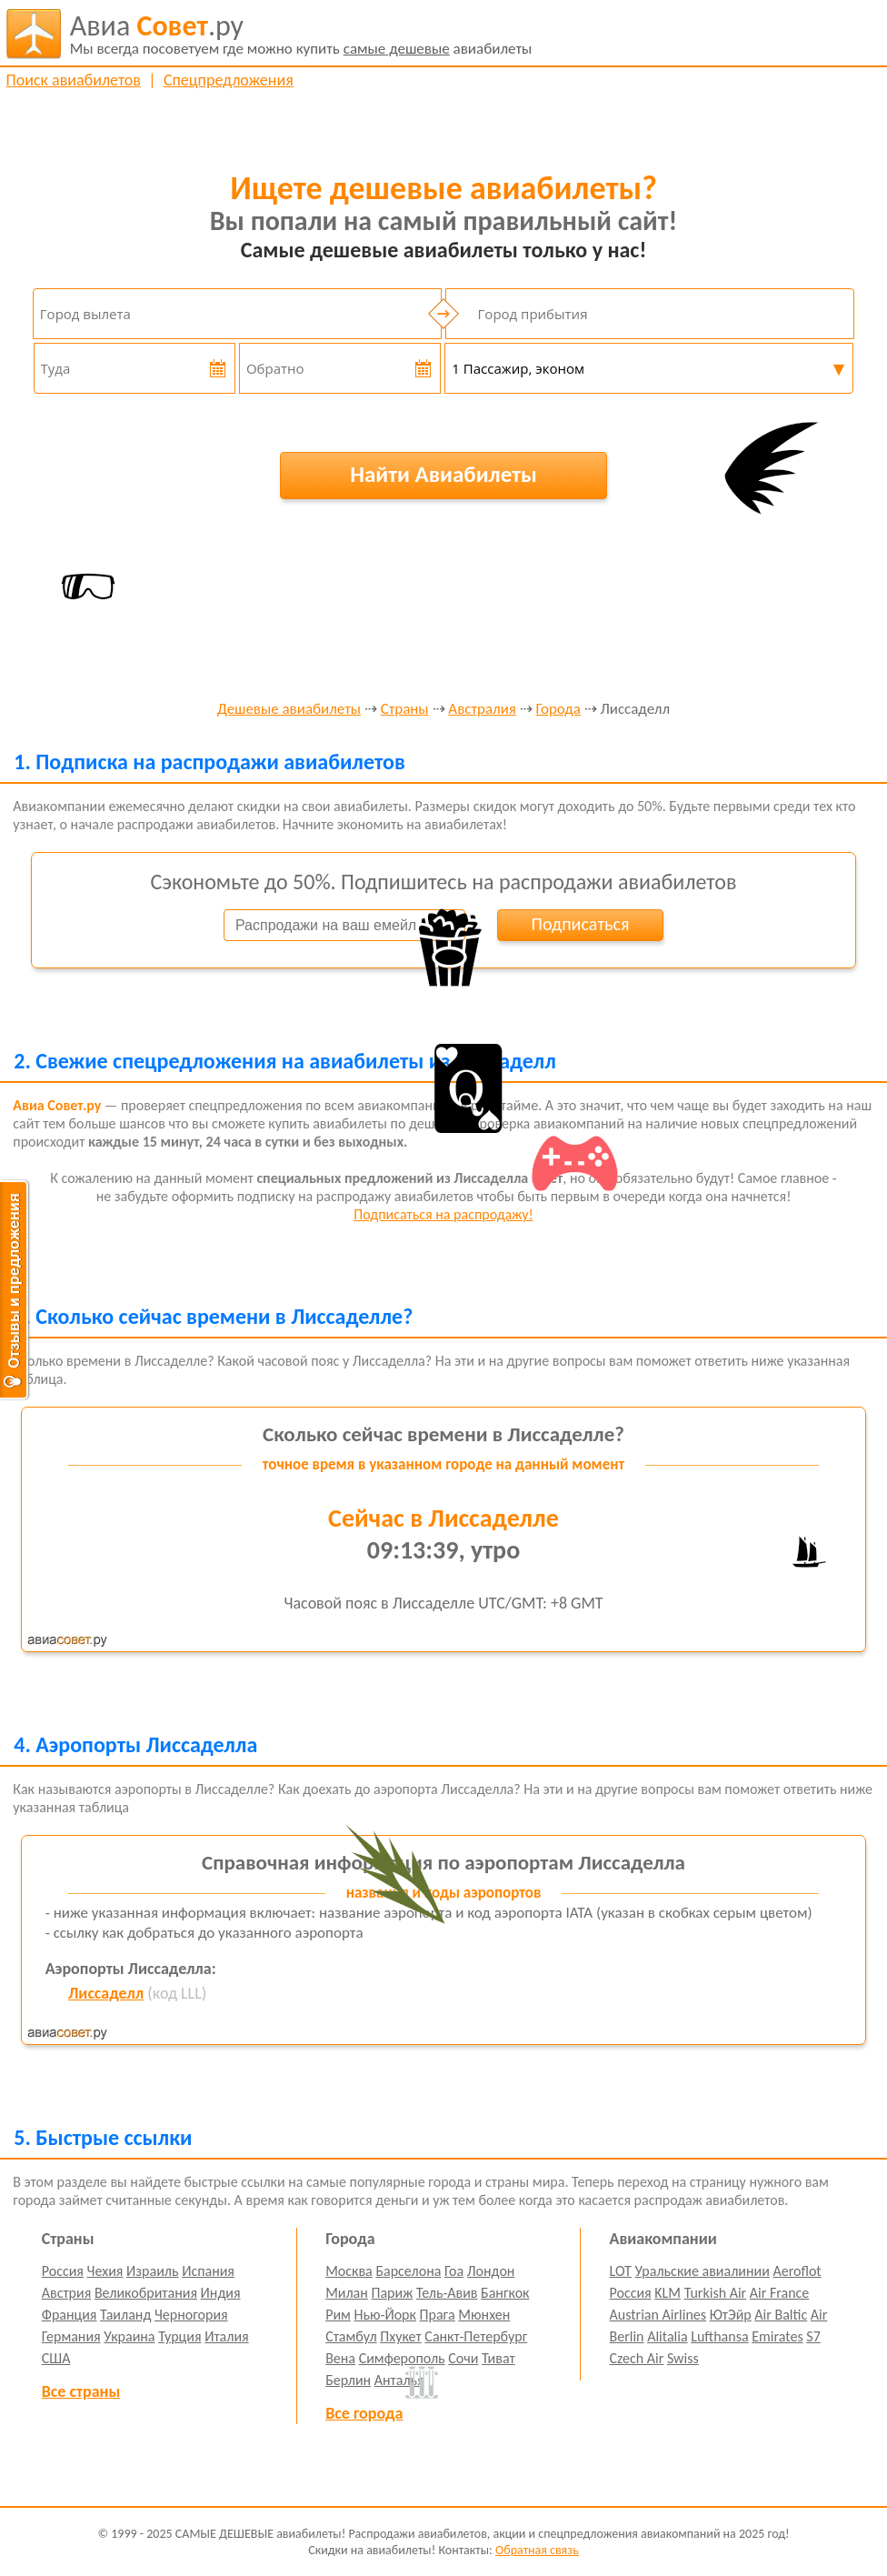 The width and height of the screenshot is (887, 2576). Describe the element at coordinates (449, 947) in the screenshot. I see `browse movies or entertainment content` at that location.